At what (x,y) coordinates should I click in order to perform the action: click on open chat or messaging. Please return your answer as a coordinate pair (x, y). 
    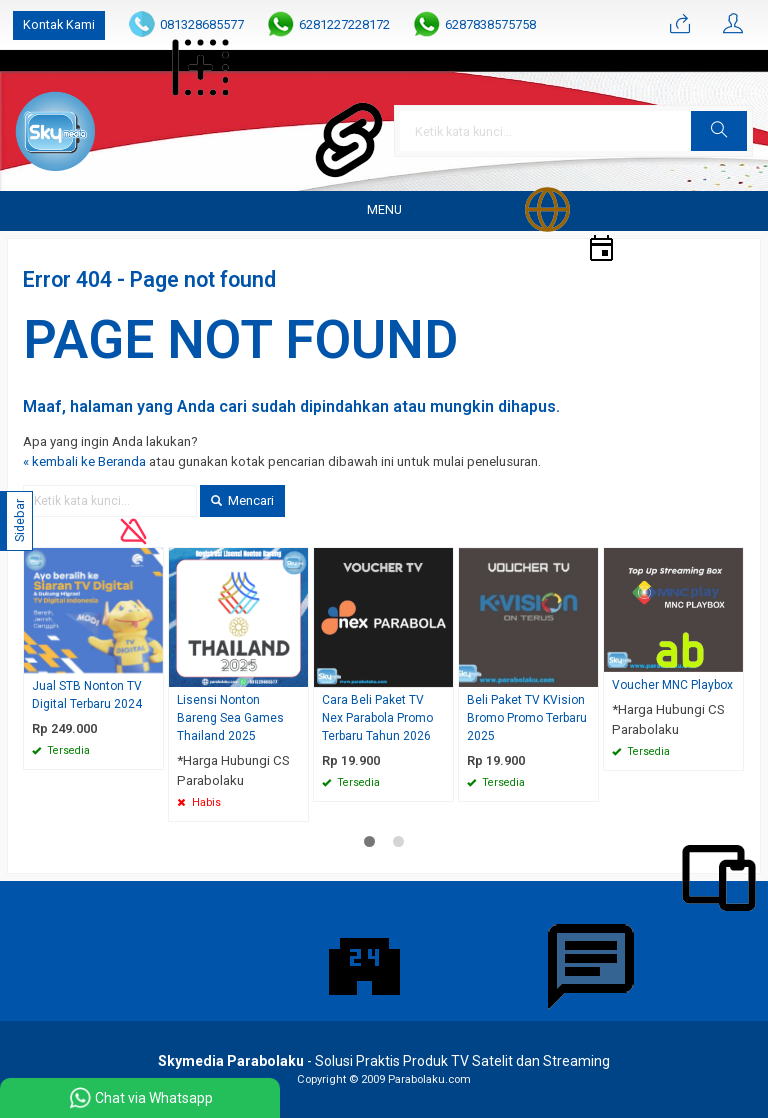
    Looking at the image, I should click on (591, 967).